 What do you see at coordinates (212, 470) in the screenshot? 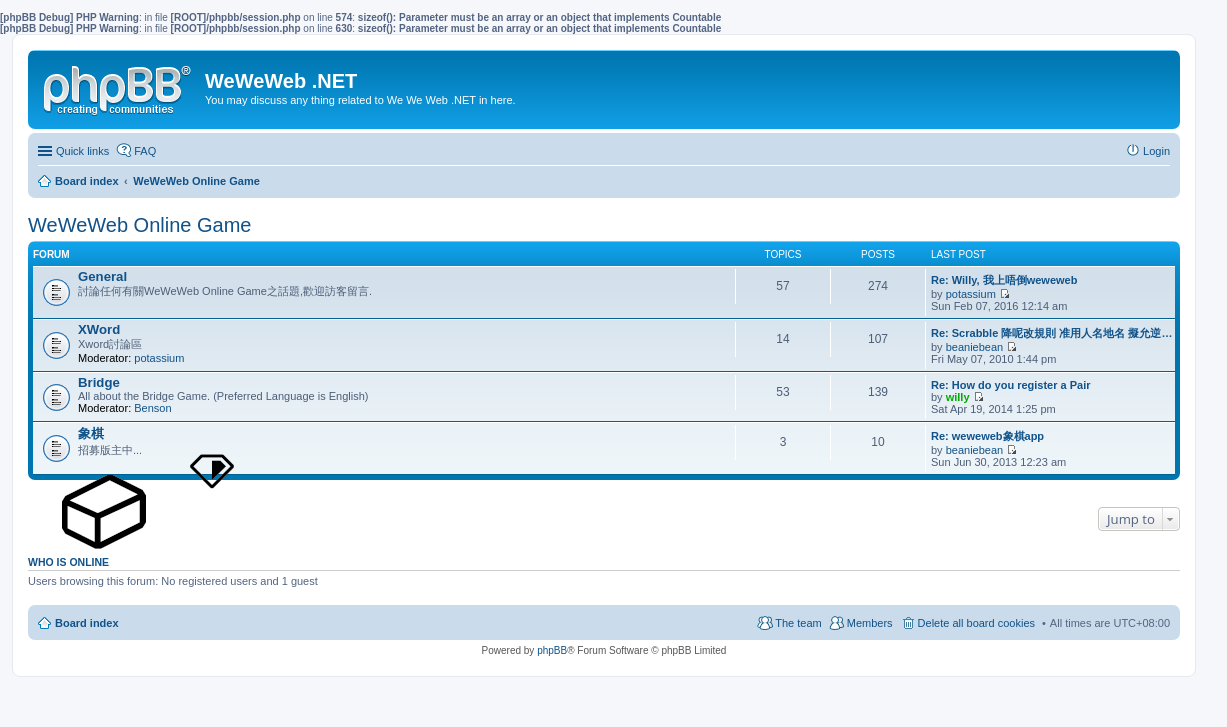
I see `ruby programming language file type indicator` at bounding box center [212, 470].